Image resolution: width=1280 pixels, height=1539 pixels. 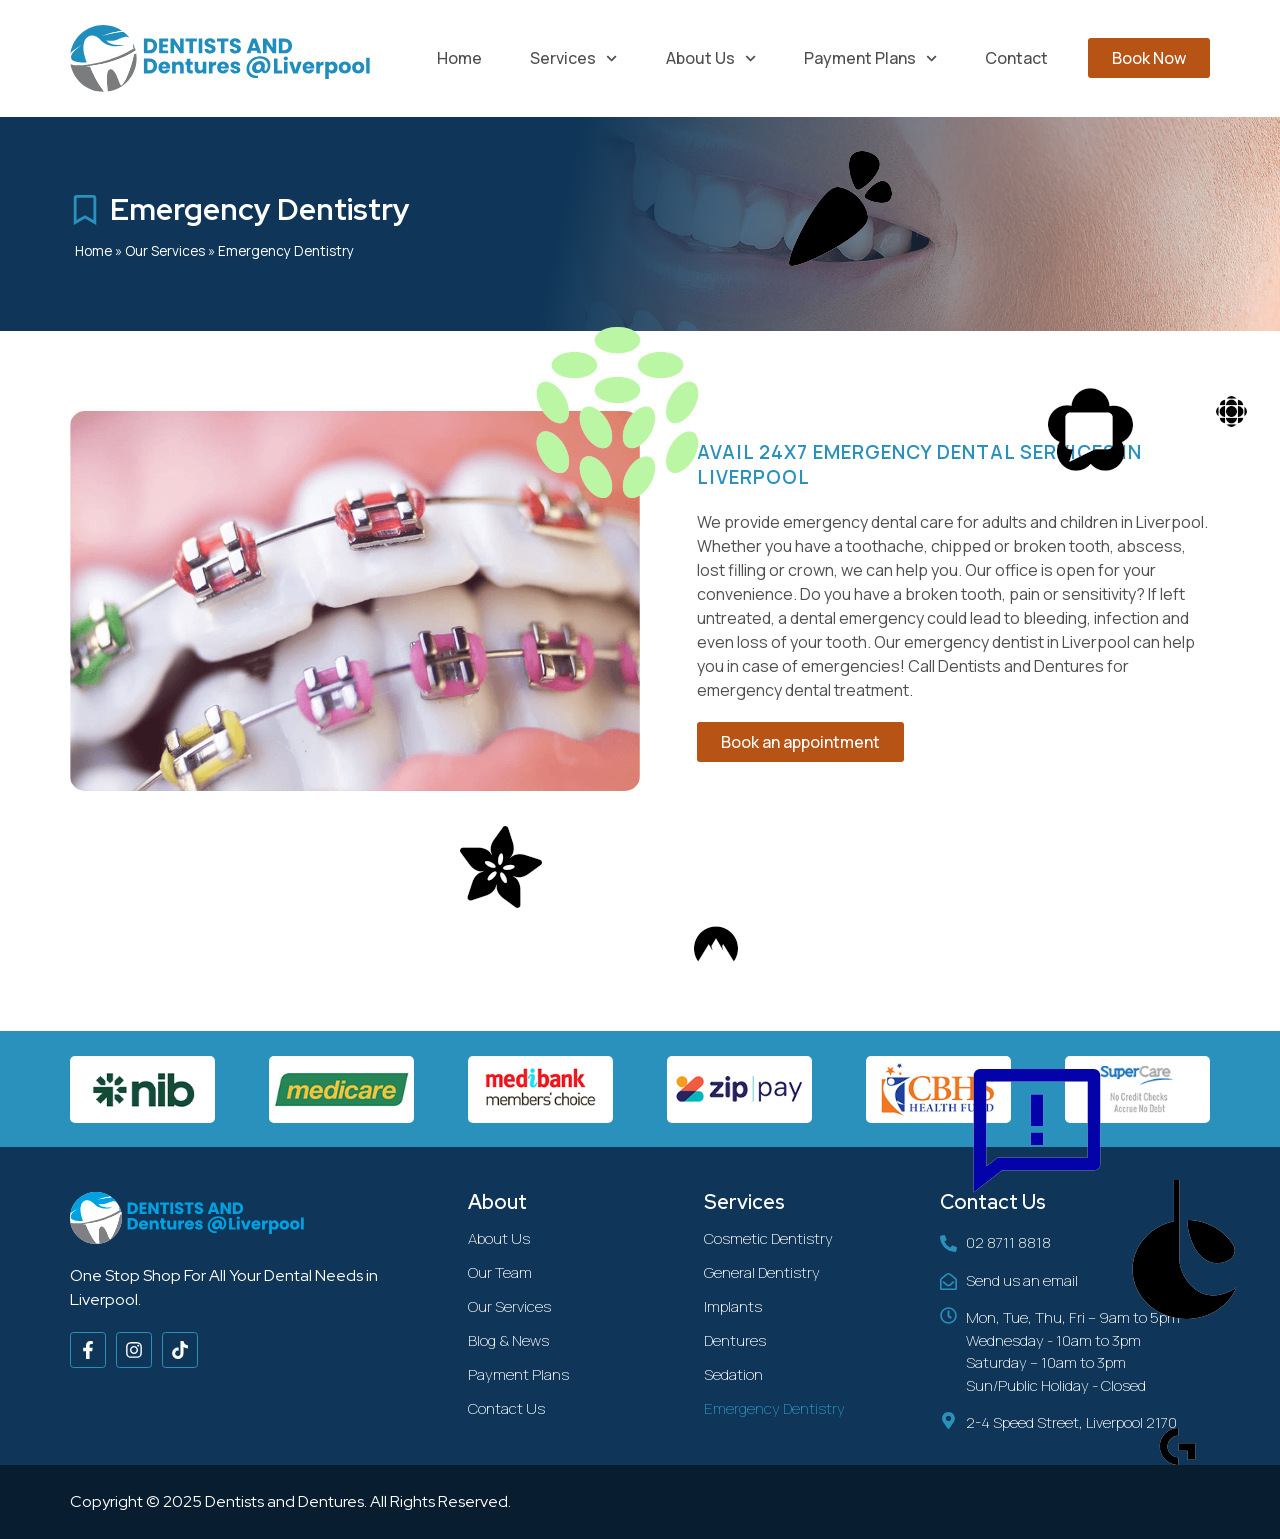 What do you see at coordinates (716, 944) in the screenshot?
I see `open the NordVPN app` at bounding box center [716, 944].